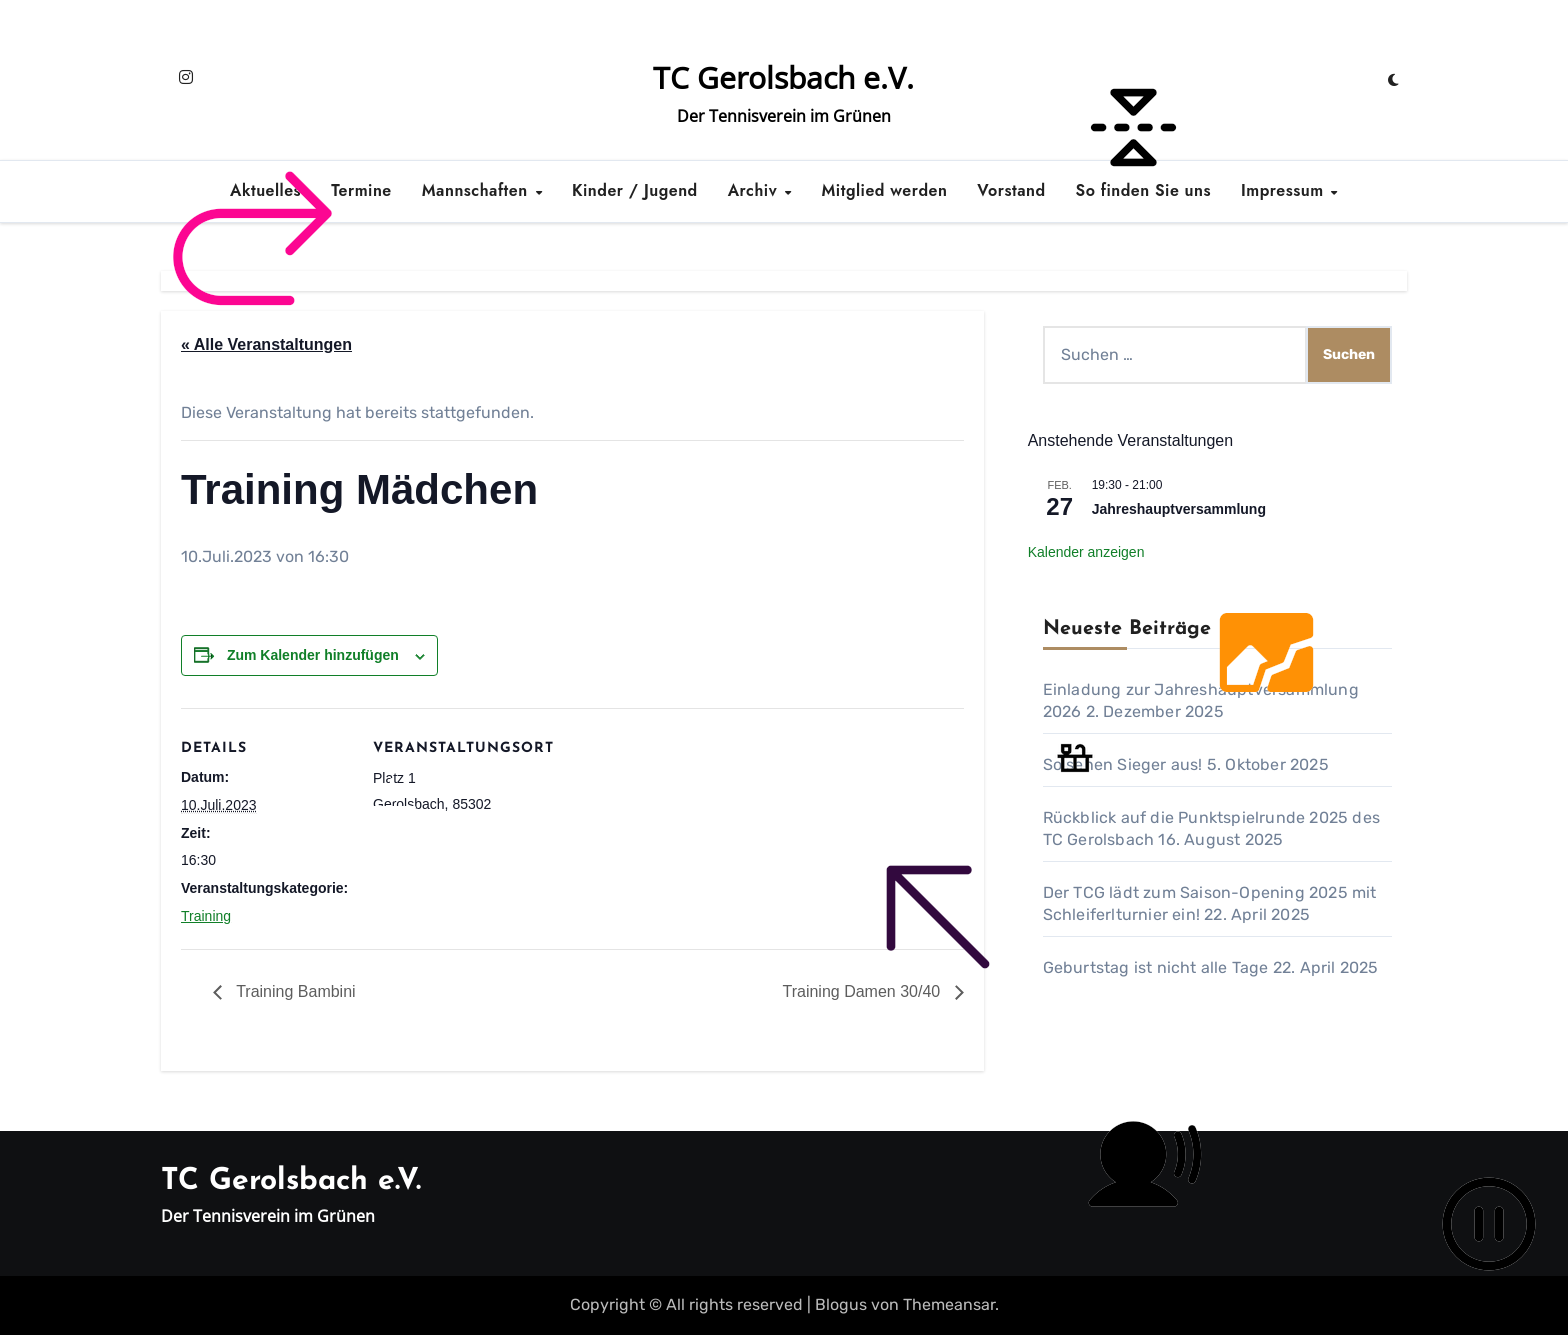 Image resolution: width=1568 pixels, height=1335 pixels. I want to click on flip image vertically, so click(1133, 127).